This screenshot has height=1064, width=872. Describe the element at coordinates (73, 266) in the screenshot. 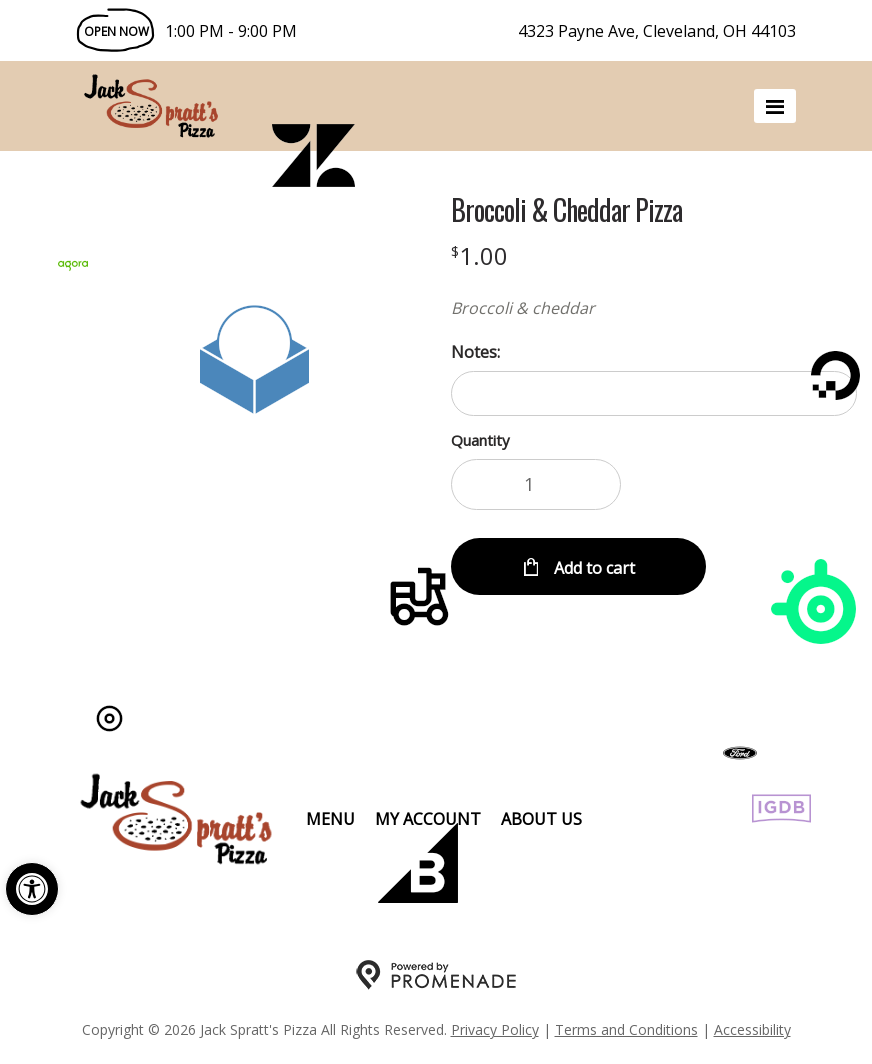

I see `agora brand logo` at that location.